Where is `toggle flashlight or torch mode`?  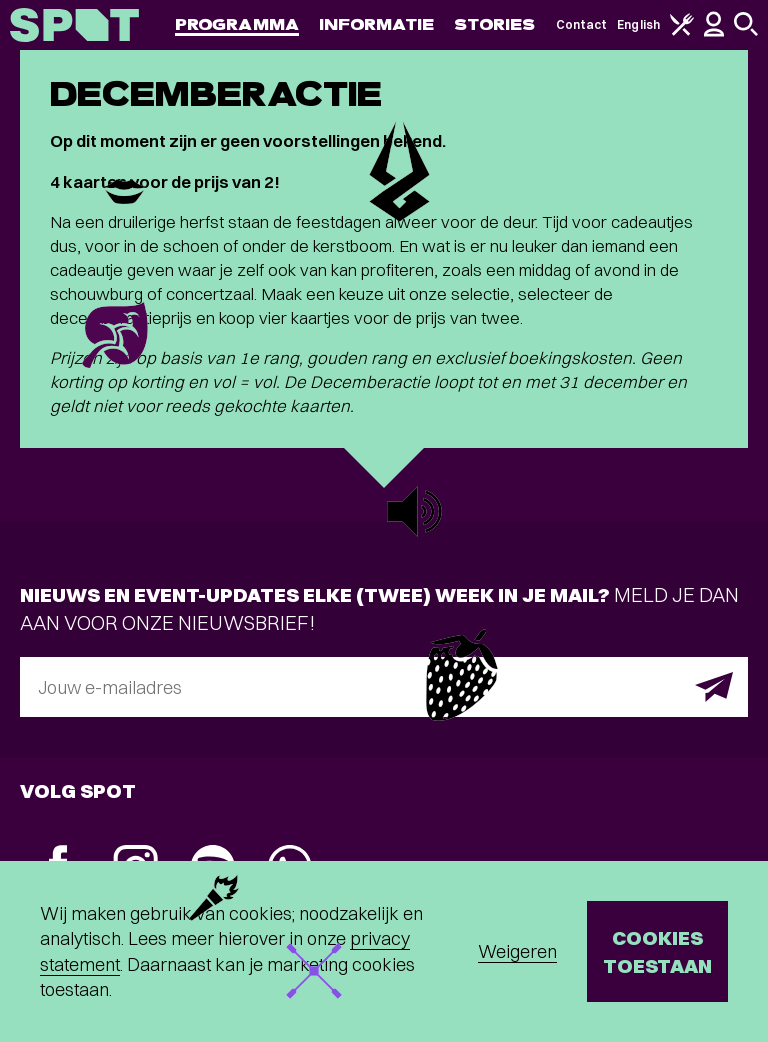 toggle flashlight or torch mode is located at coordinates (214, 896).